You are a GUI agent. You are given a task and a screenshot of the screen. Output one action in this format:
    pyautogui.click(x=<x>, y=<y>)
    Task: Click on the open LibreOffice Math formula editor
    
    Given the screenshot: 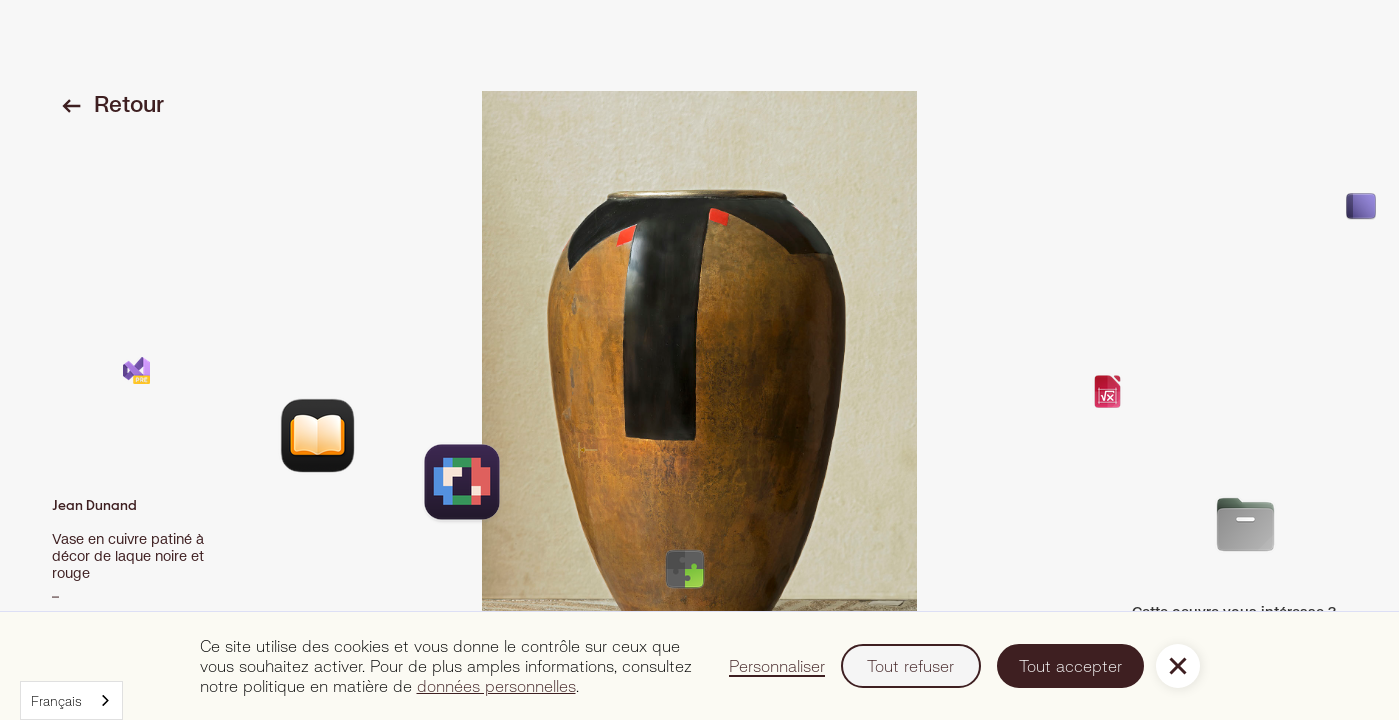 What is the action you would take?
    pyautogui.click(x=1107, y=391)
    